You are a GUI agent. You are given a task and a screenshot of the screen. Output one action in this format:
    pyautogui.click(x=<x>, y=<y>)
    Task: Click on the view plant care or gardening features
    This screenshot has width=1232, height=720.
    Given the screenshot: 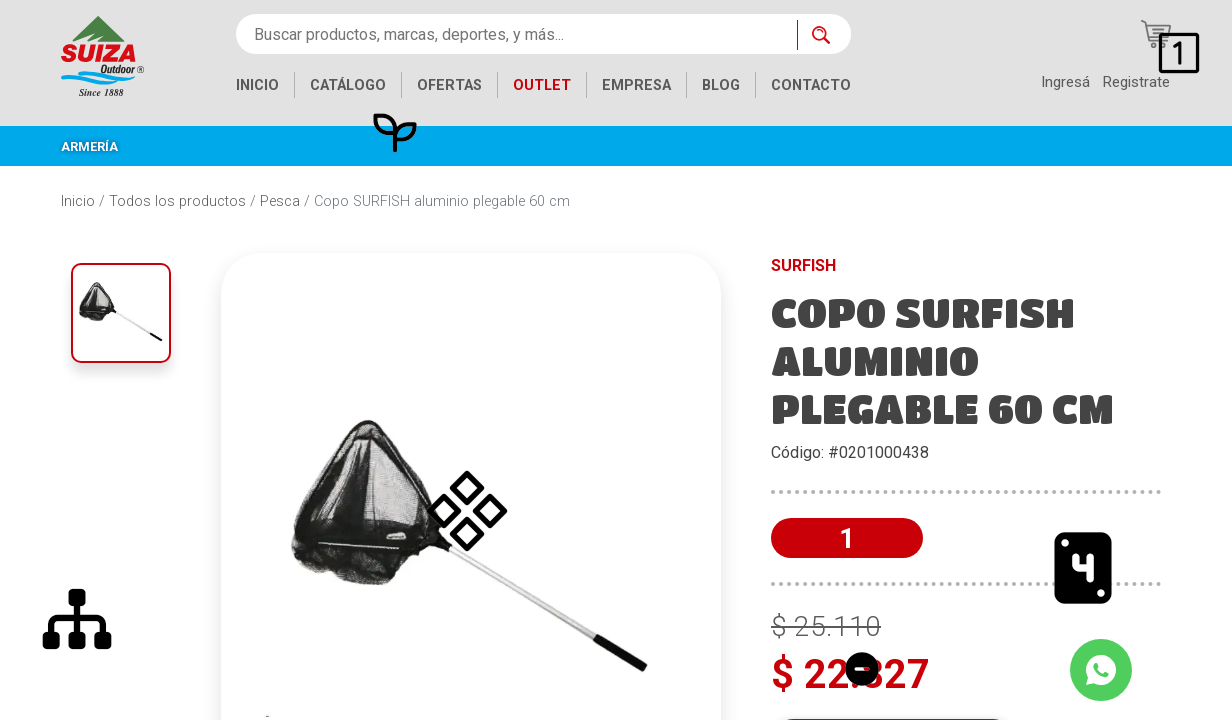 What is the action you would take?
    pyautogui.click(x=395, y=133)
    